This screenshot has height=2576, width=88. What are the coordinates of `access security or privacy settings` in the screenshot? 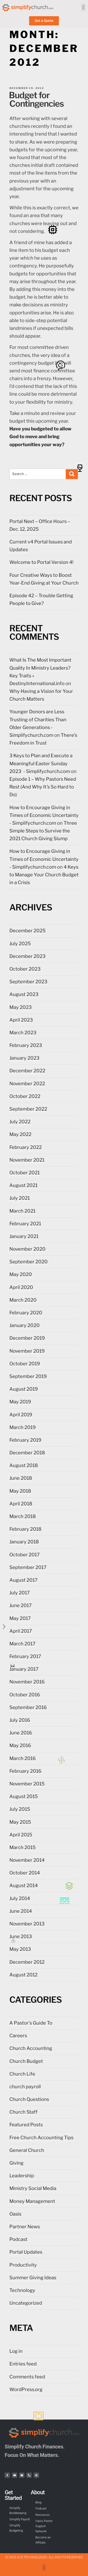 It's located at (13, 1941).